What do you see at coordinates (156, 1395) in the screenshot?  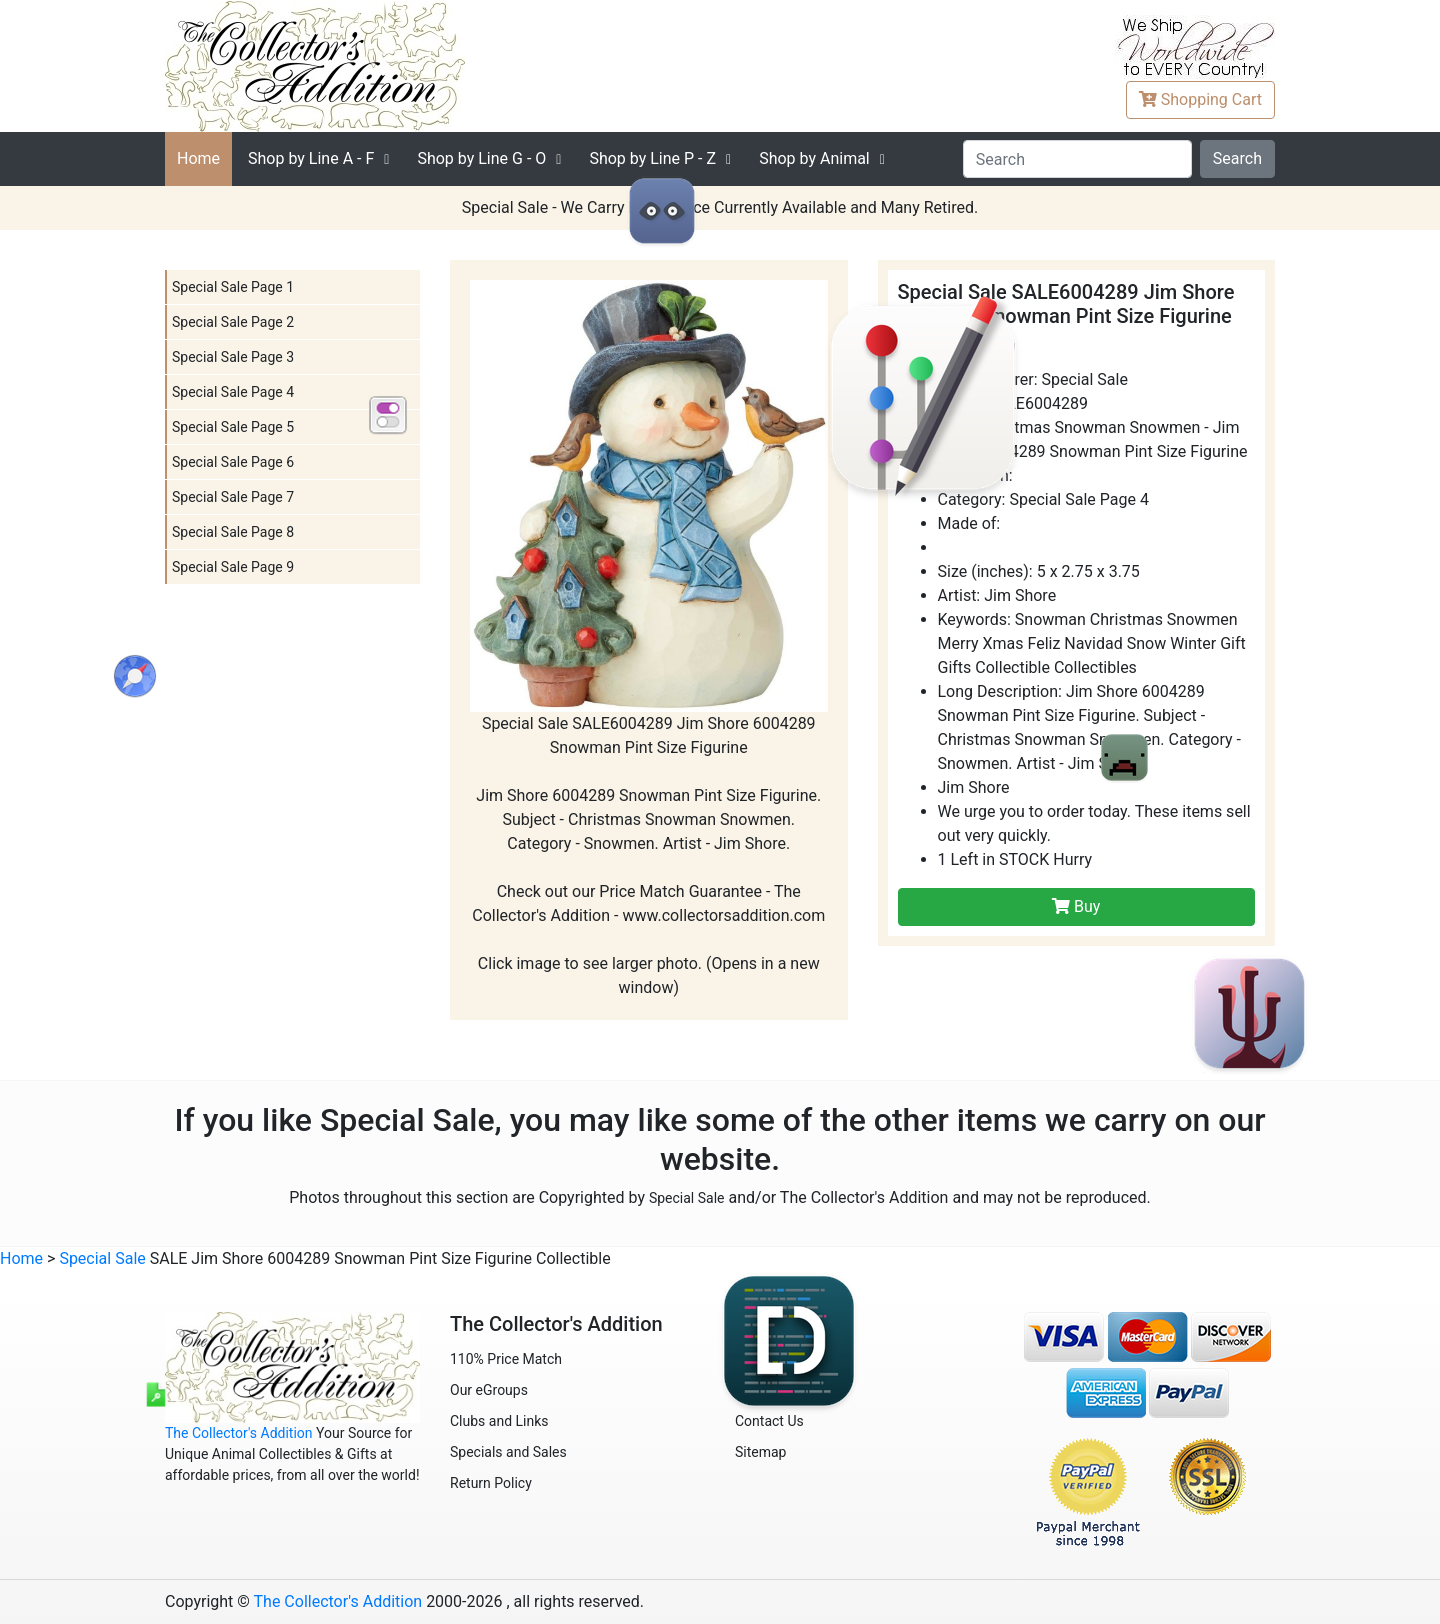 I see `a PEM key file for secure authentication` at bounding box center [156, 1395].